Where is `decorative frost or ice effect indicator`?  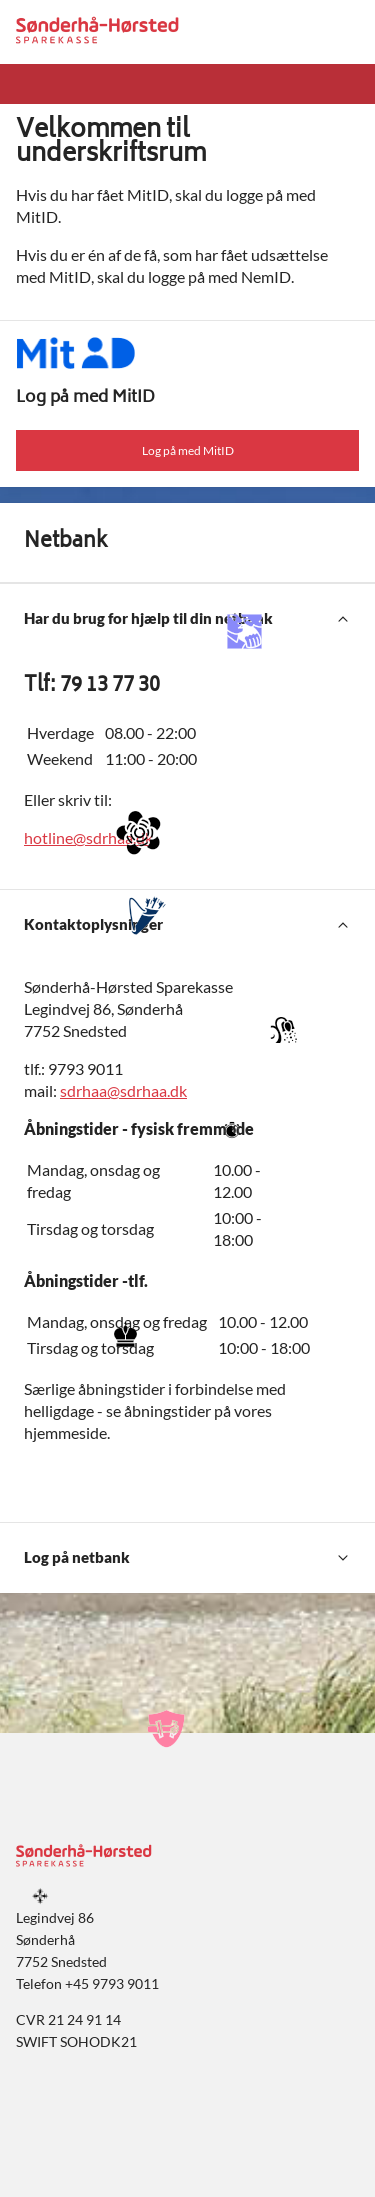
decorative frost or ice effect indicator is located at coordinates (40, 1896).